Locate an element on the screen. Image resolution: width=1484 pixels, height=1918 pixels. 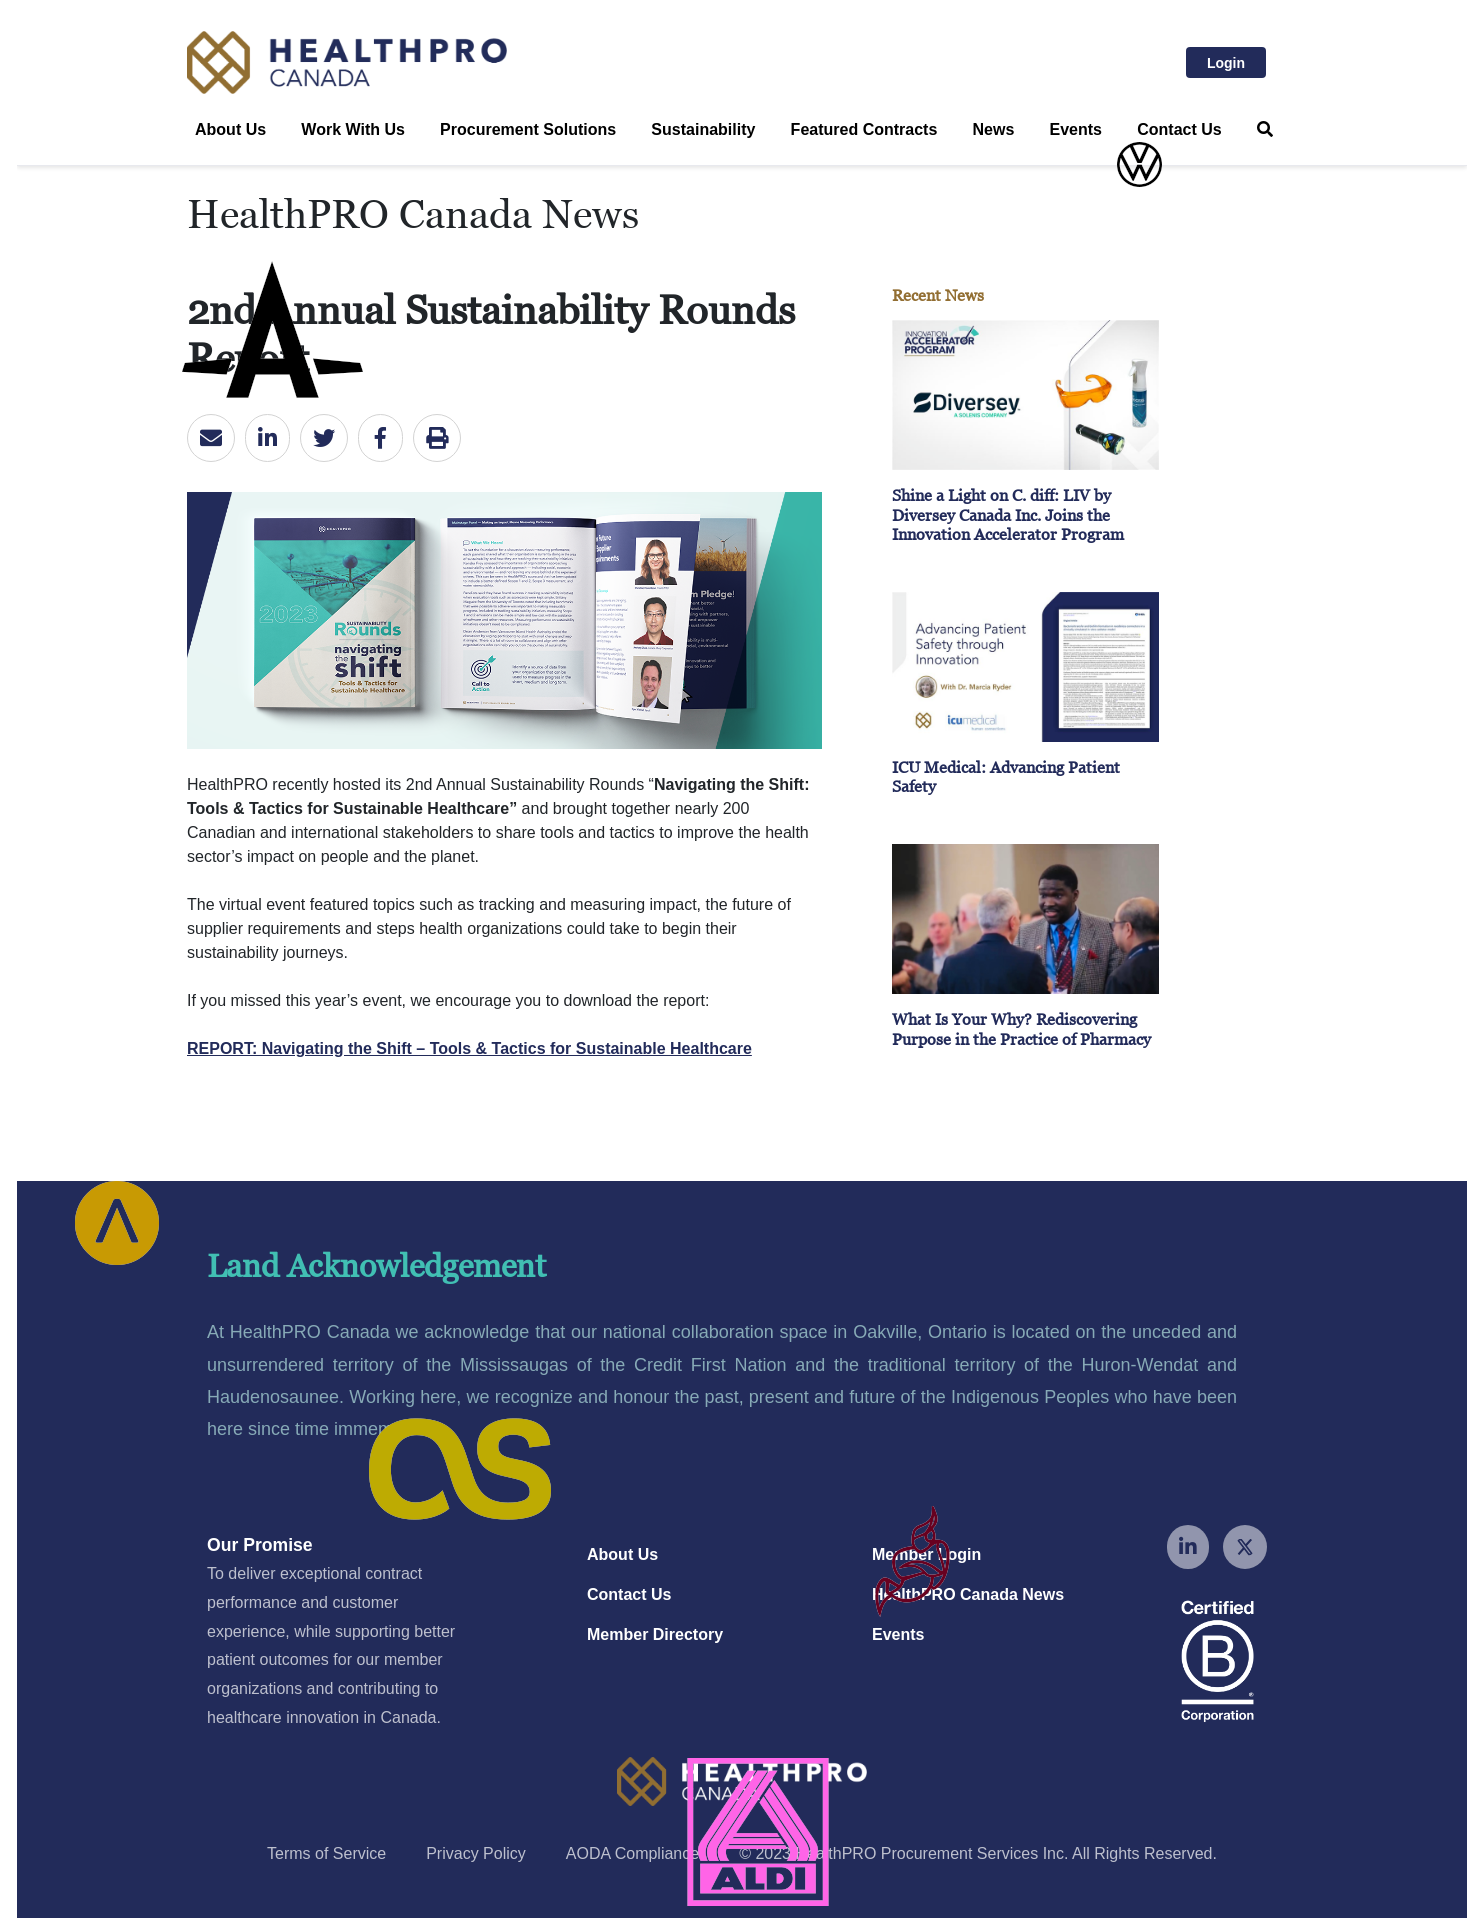
autoprefixer CSS tool logo is located at coordinates (272, 329).